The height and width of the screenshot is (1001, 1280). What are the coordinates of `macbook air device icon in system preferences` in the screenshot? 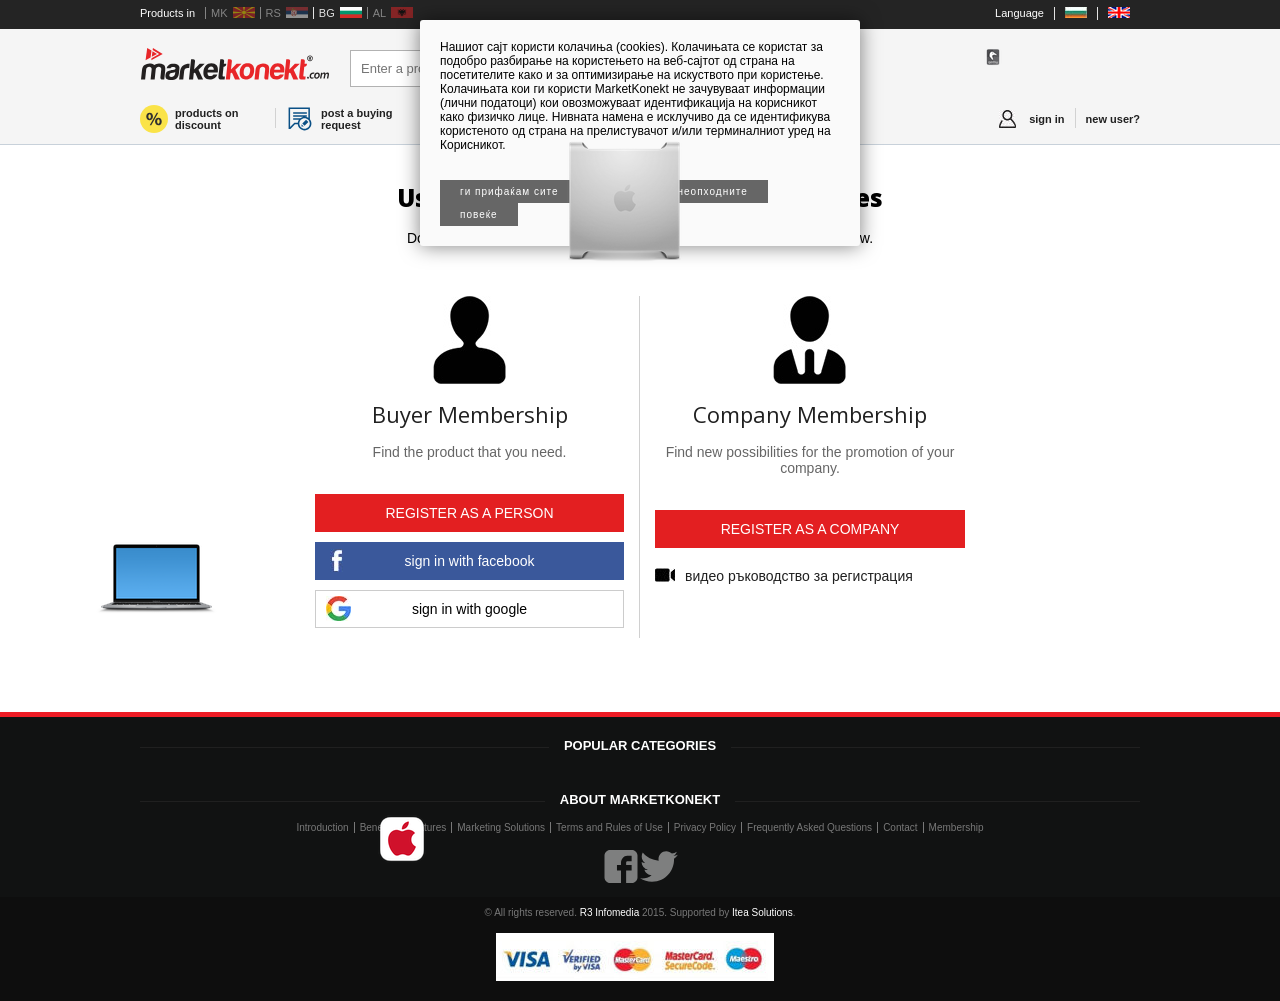 It's located at (156, 568).